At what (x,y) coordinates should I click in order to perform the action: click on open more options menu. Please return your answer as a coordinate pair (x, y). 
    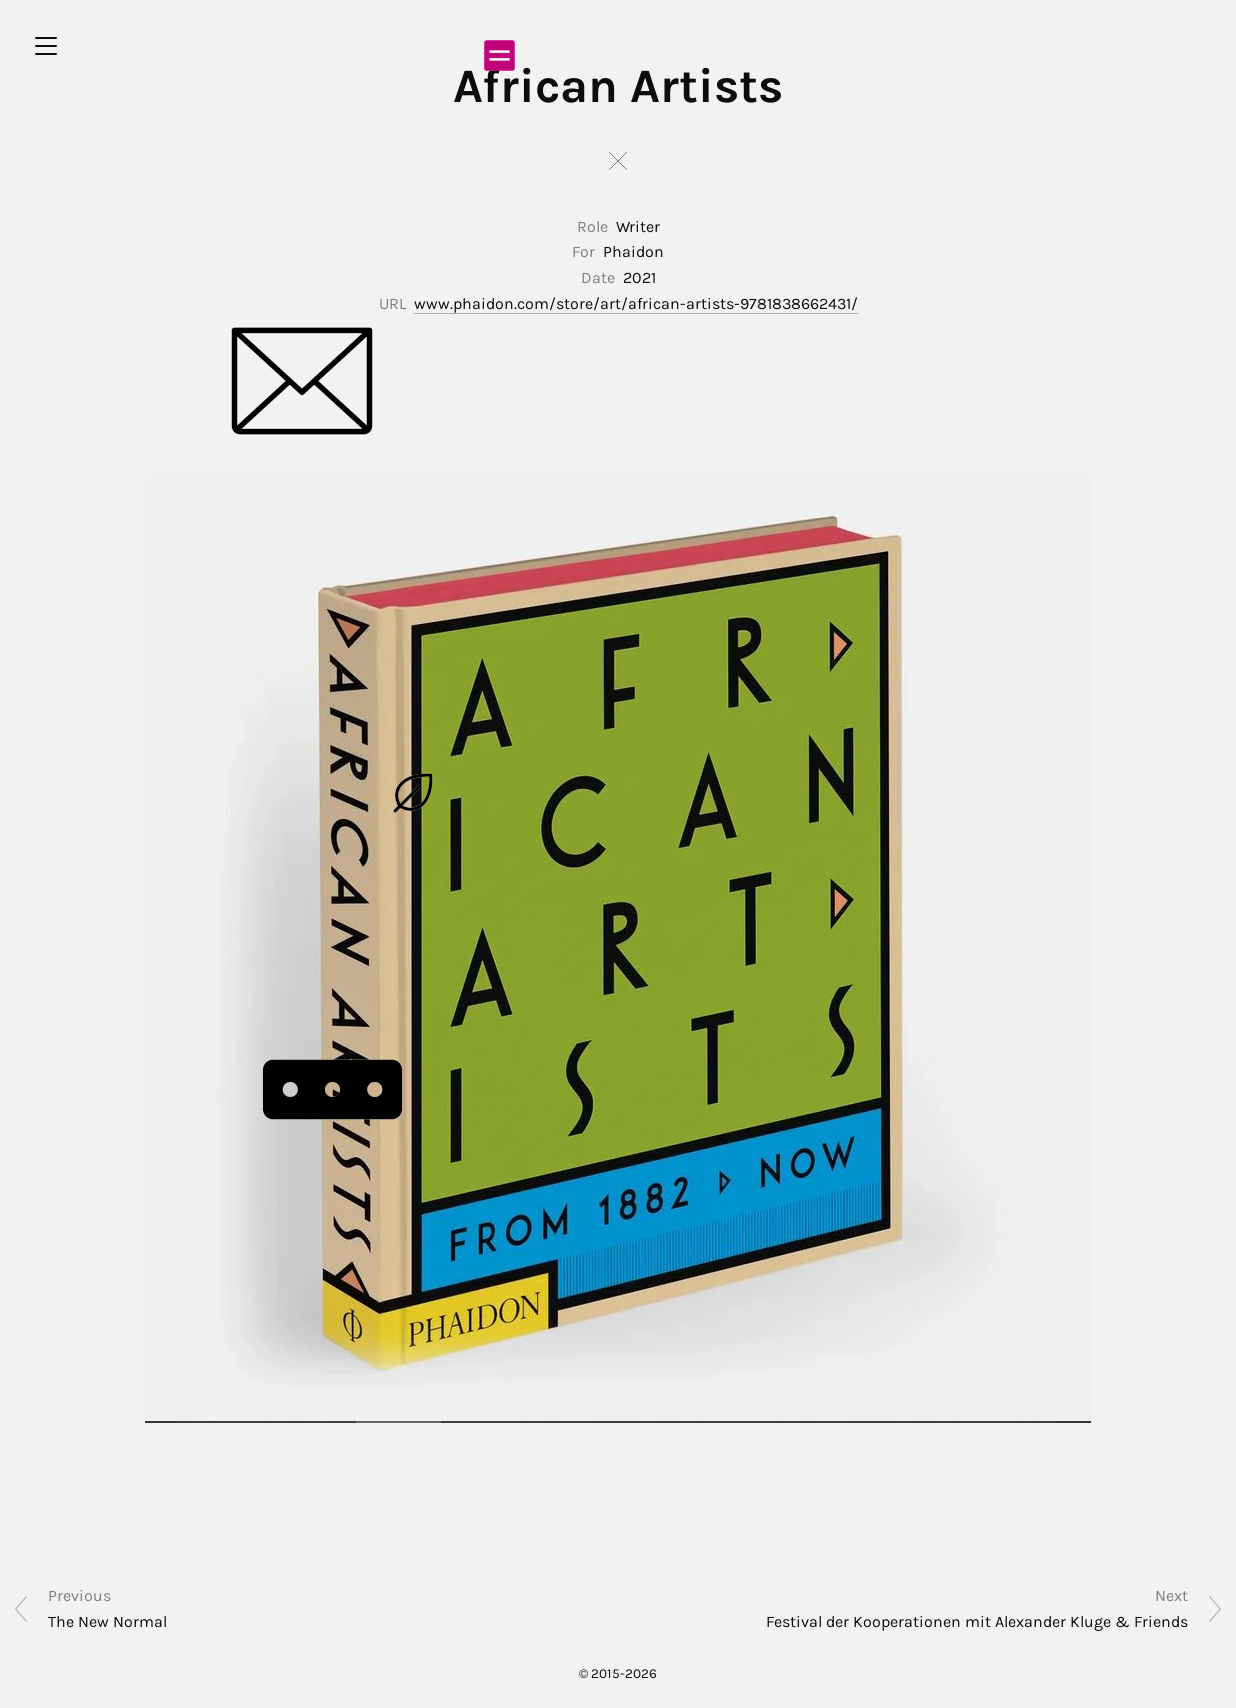
    Looking at the image, I should click on (332, 1089).